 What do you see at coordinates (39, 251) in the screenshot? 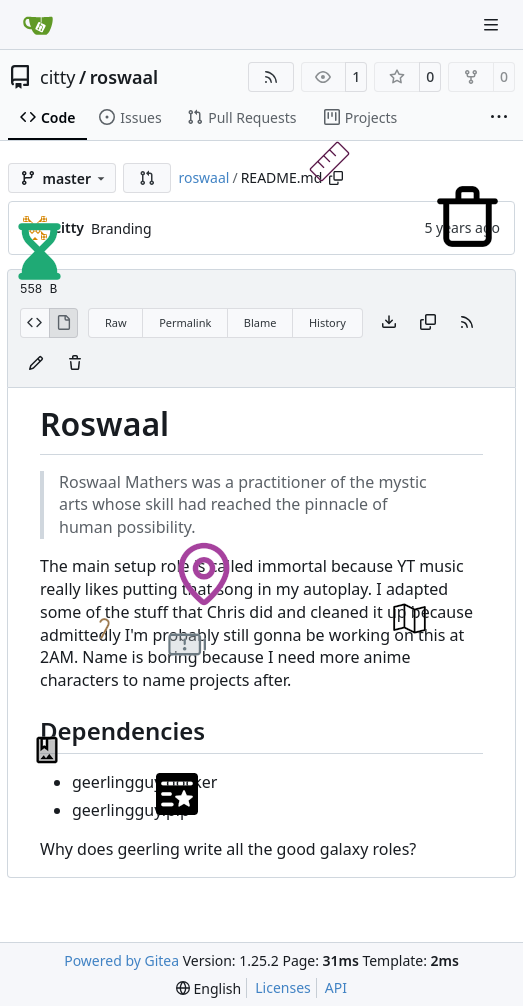
I see `indicates time remaining or countdown in progress` at bounding box center [39, 251].